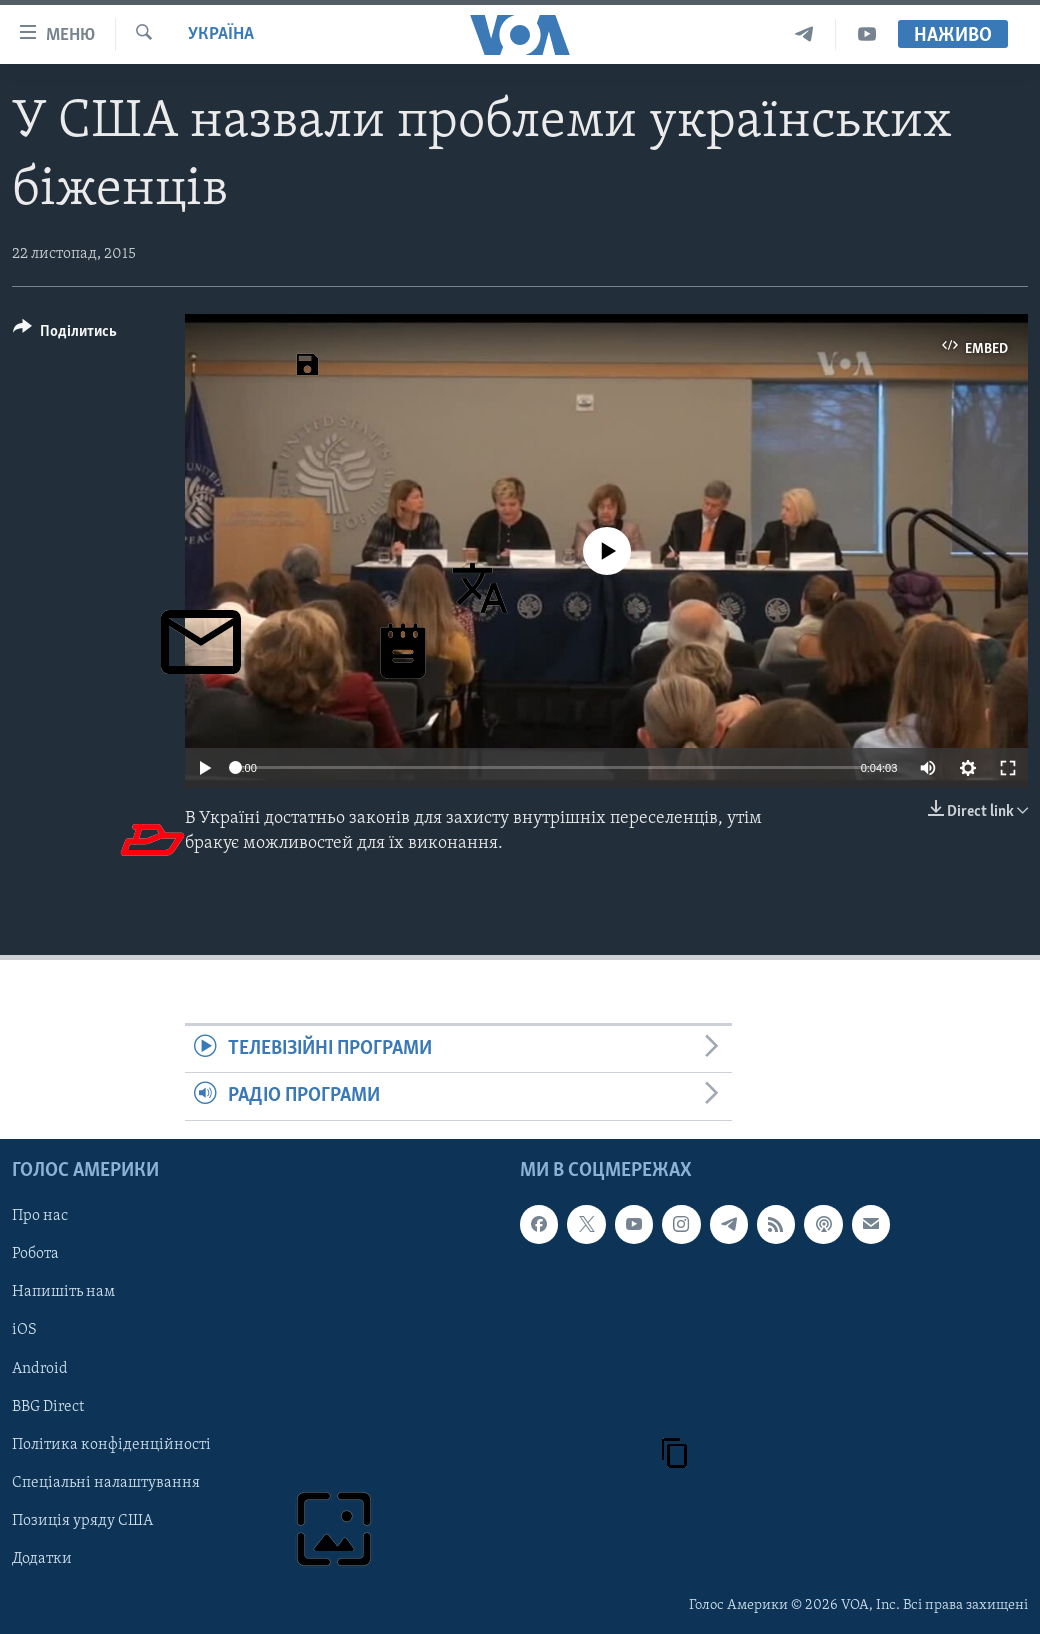 The height and width of the screenshot is (1634, 1040). Describe the element at coordinates (403, 652) in the screenshot. I see `open notepad or notes application` at that location.